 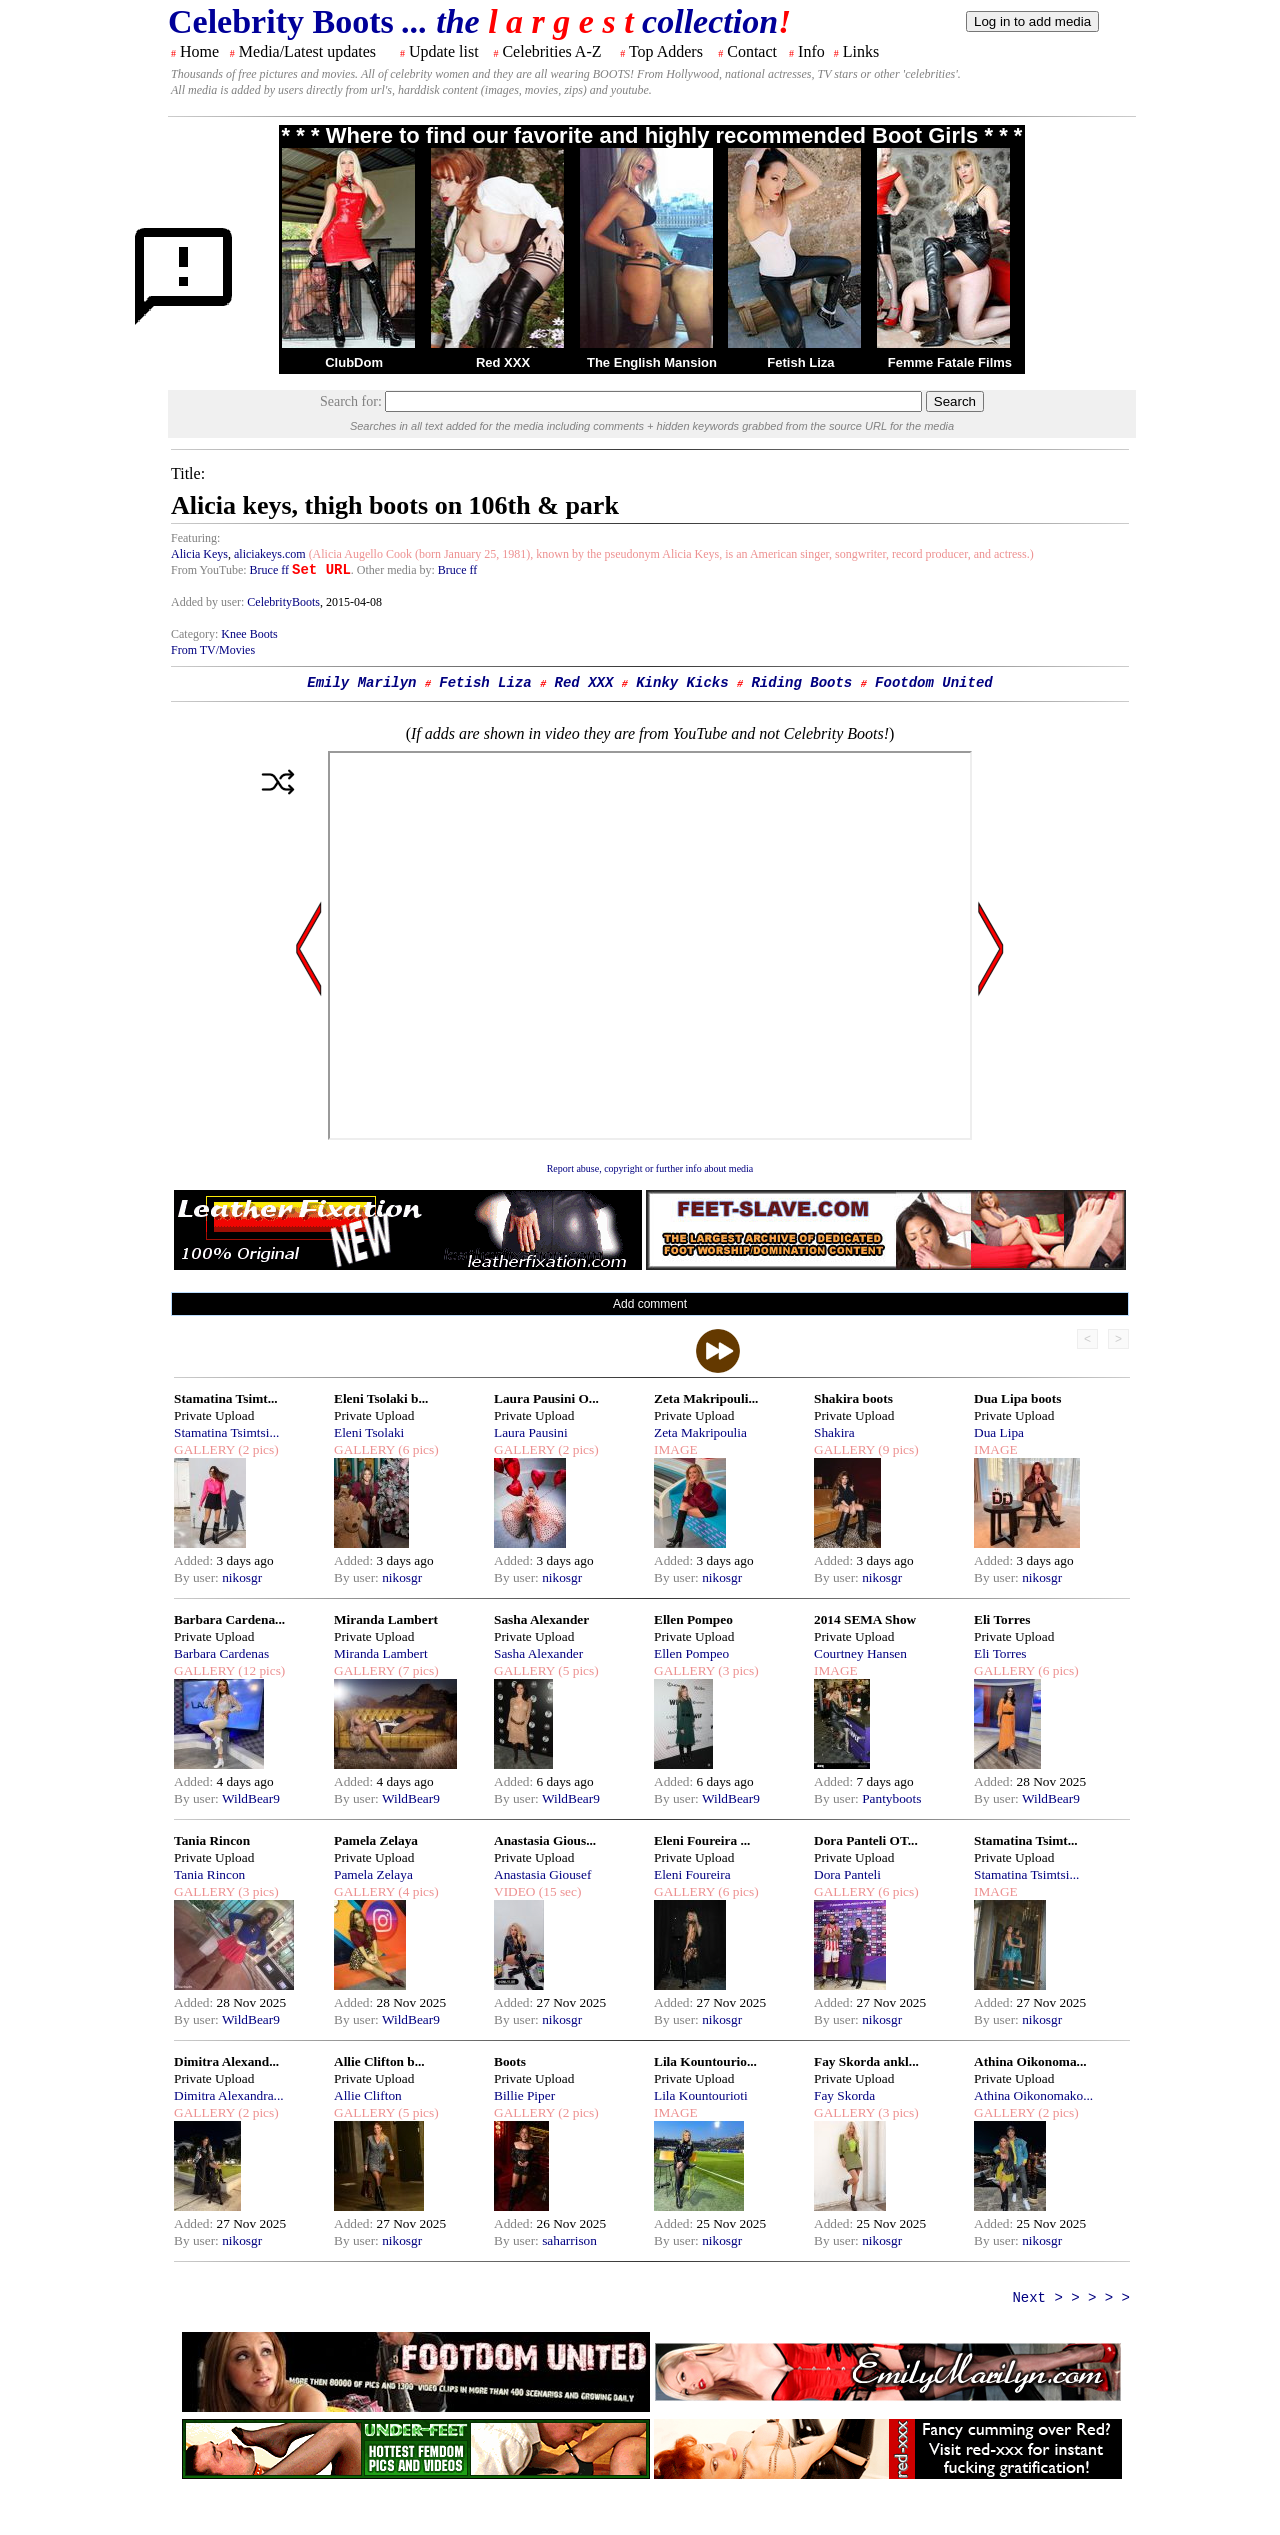 What do you see at coordinates (183, 276) in the screenshot?
I see `message failed to send` at bounding box center [183, 276].